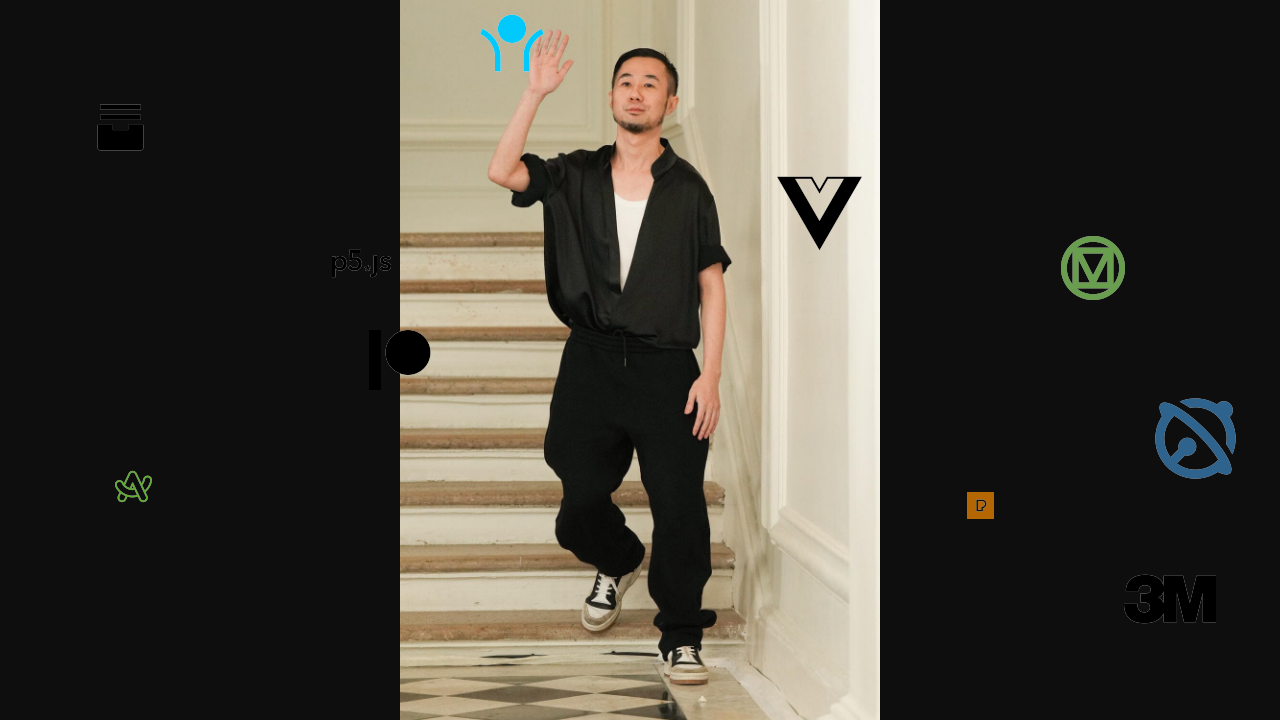  What do you see at coordinates (980, 505) in the screenshot?
I see `open the Pexels app or website` at bounding box center [980, 505].